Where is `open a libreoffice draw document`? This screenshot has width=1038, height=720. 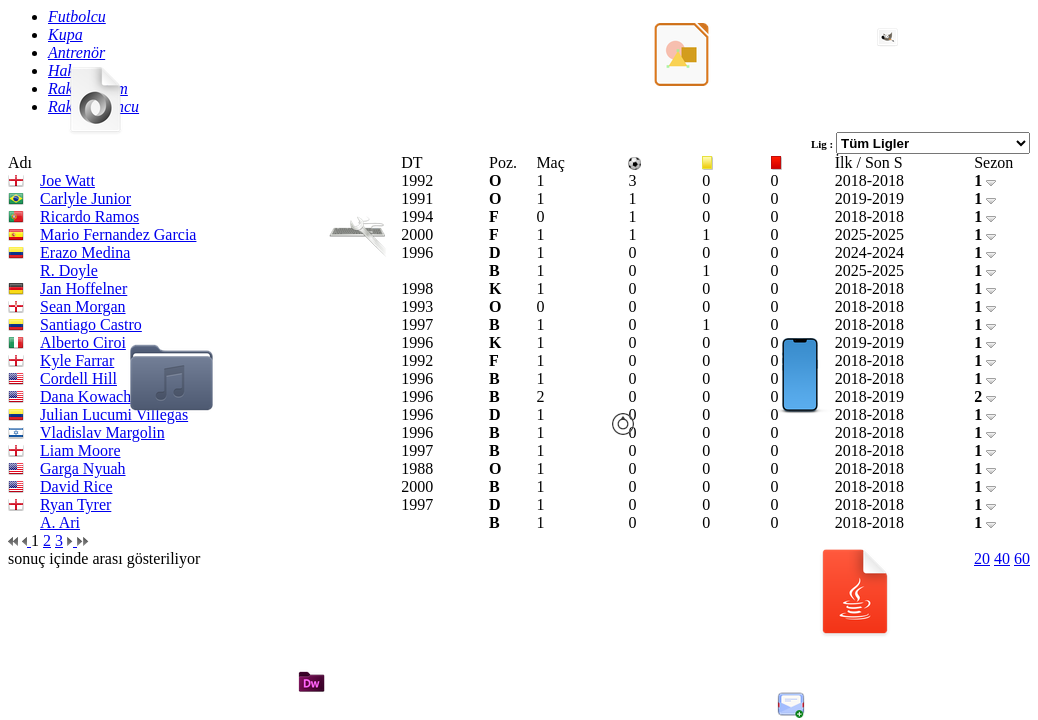 open a libreoffice draw document is located at coordinates (681, 54).